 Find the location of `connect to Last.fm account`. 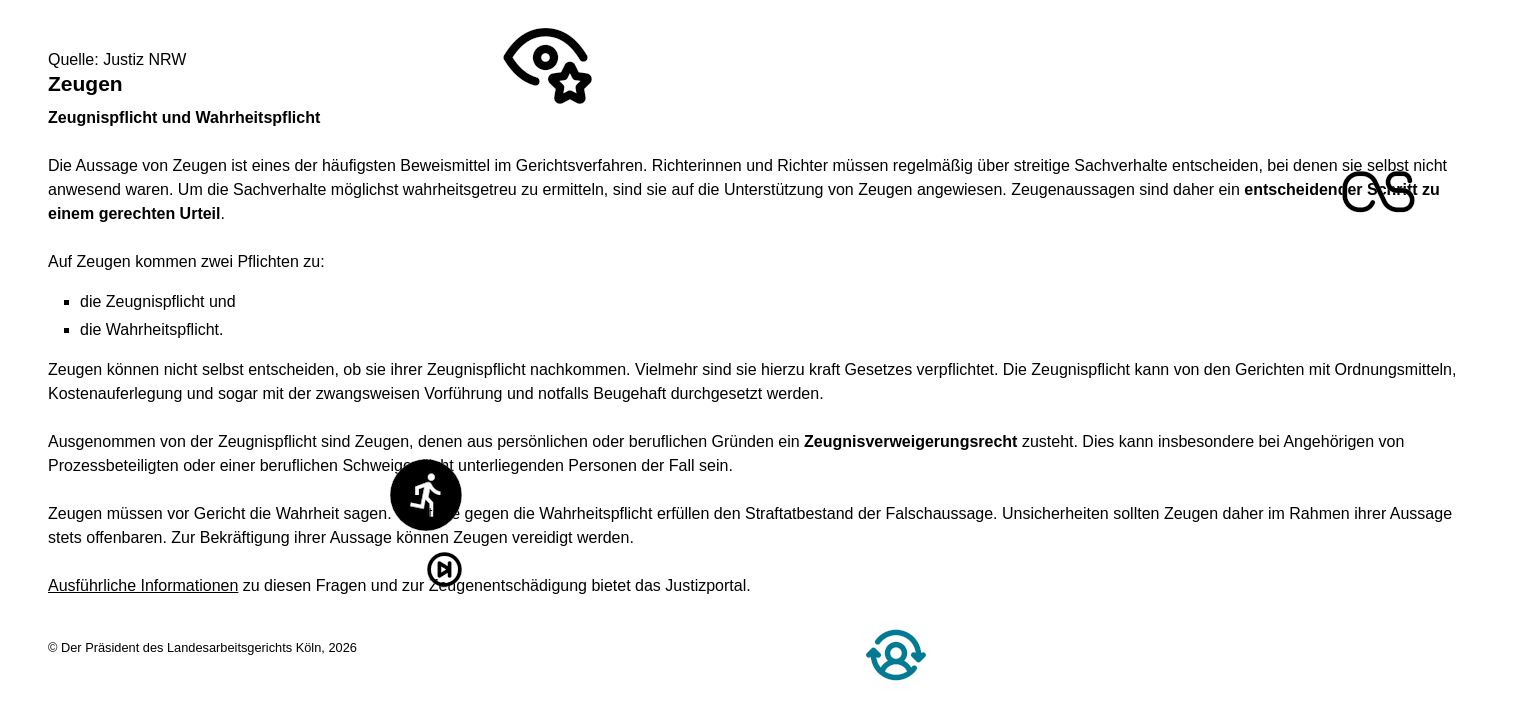

connect to Last.fm account is located at coordinates (1378, 190).